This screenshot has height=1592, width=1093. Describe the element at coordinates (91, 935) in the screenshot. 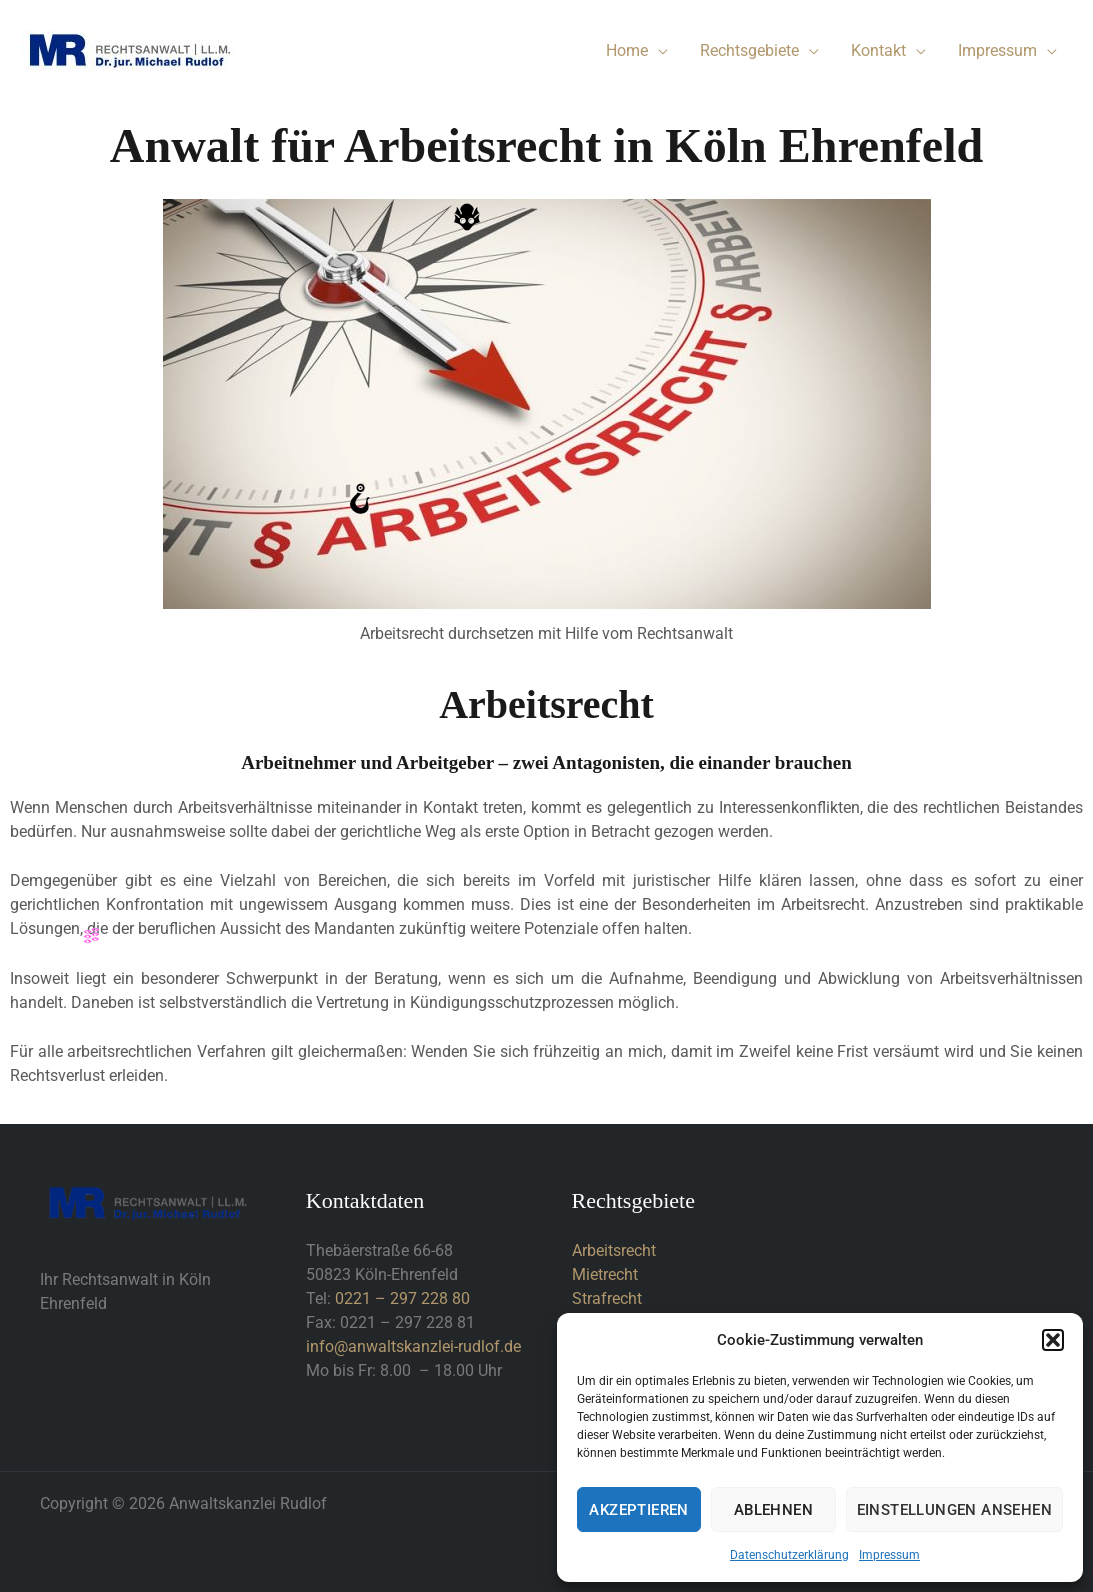

I see `indicates a multi-view or surveillance mode` at that location.